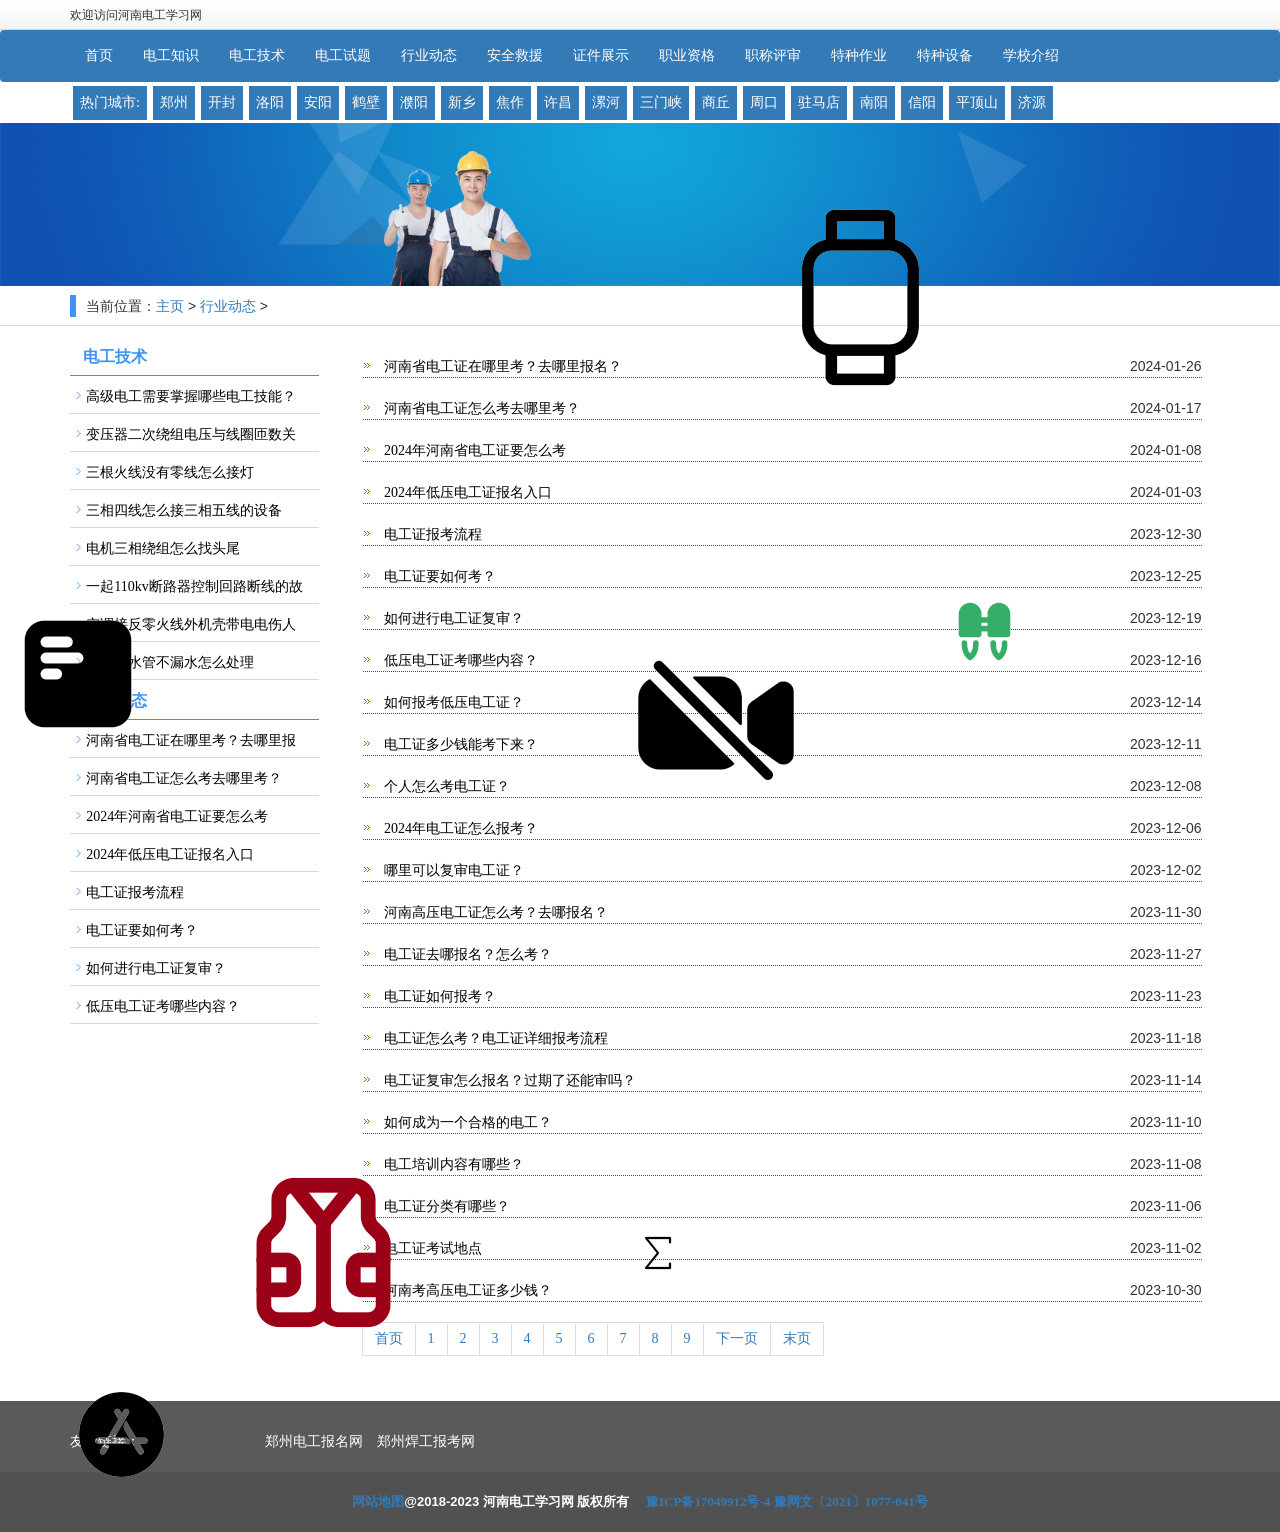 The width and height of the screenshot is (1280, 1532). I want to click on turn off camera or disable video, so click(716, 723).